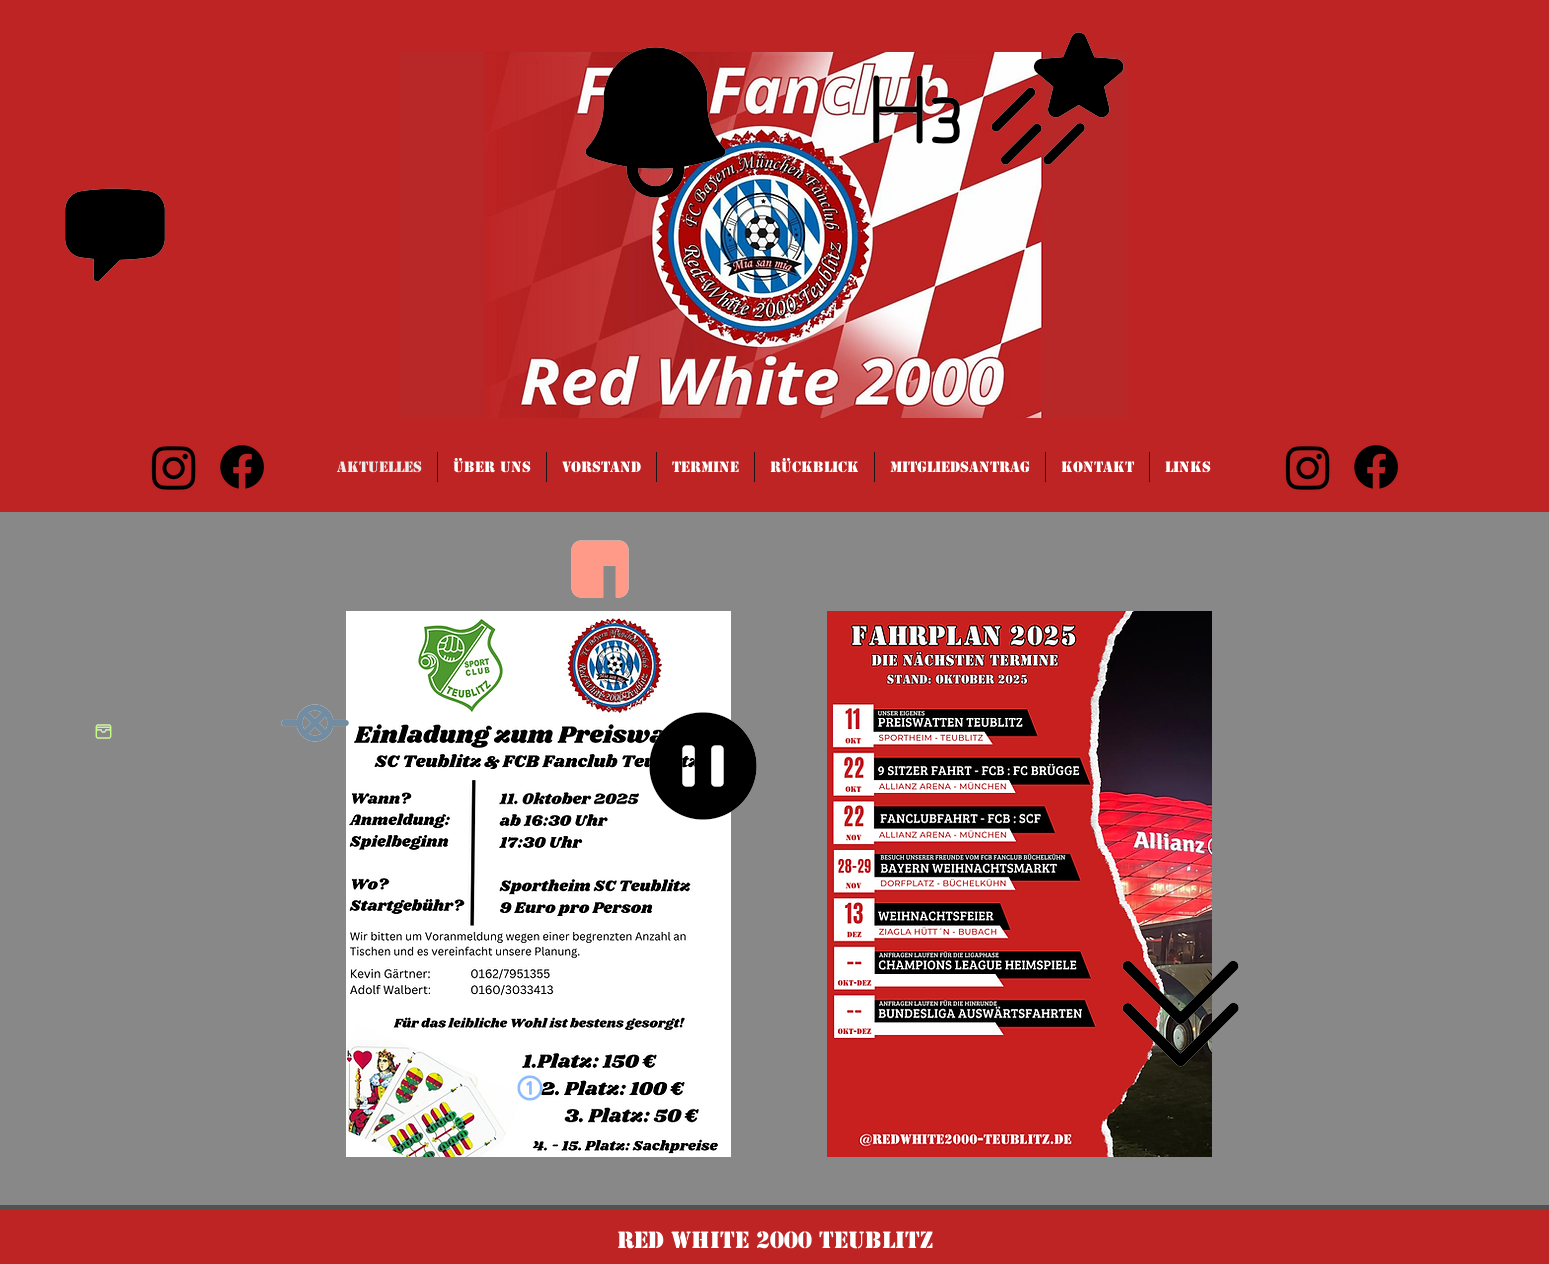 The image size is (1549, 1264). What do you see at coordinates (103, 731) in the screenshot?
I see `access your wallet or payment methods` at bounding box center [103, 731].